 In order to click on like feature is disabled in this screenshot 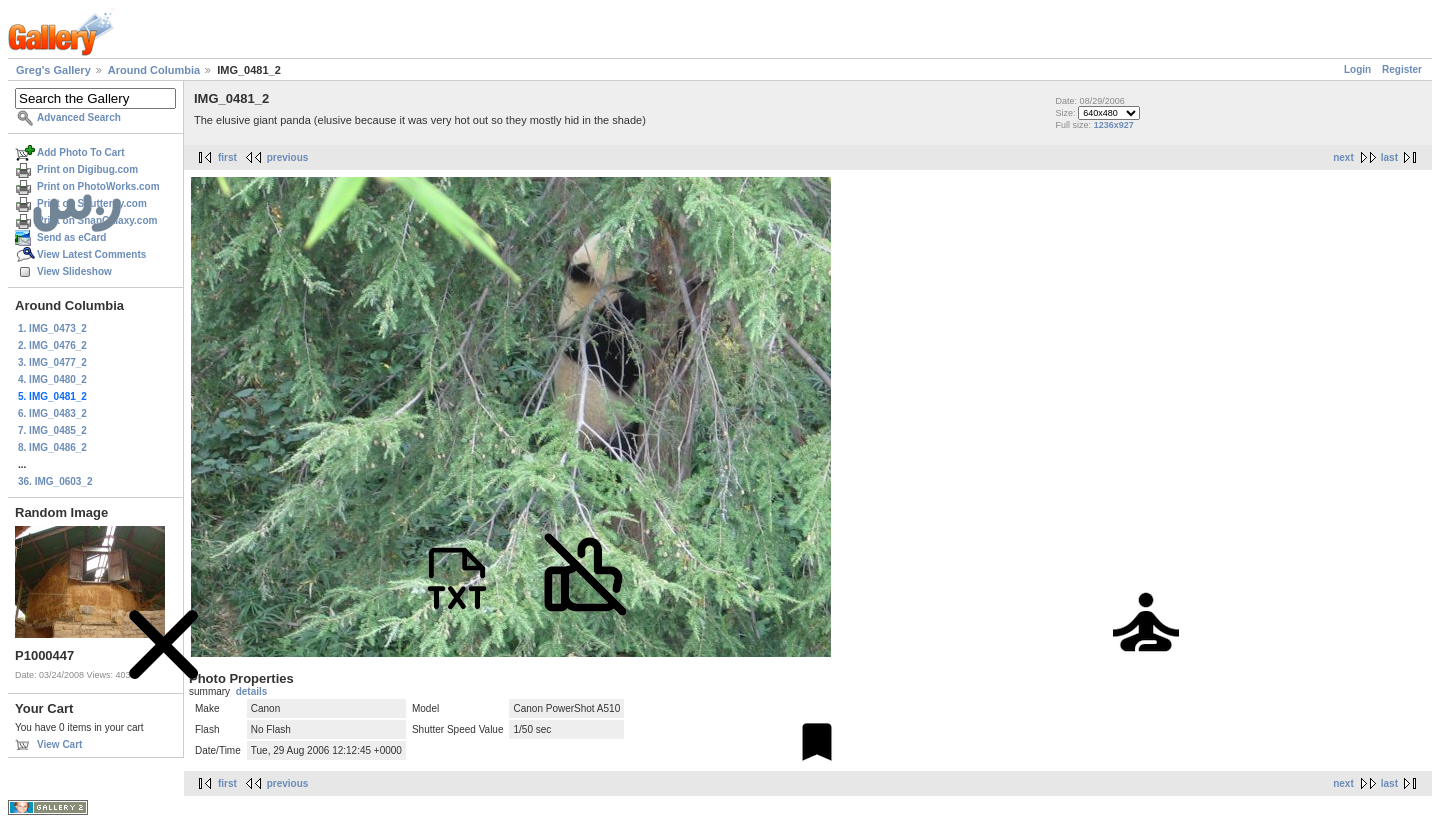, I will do `click(585, 574)`.